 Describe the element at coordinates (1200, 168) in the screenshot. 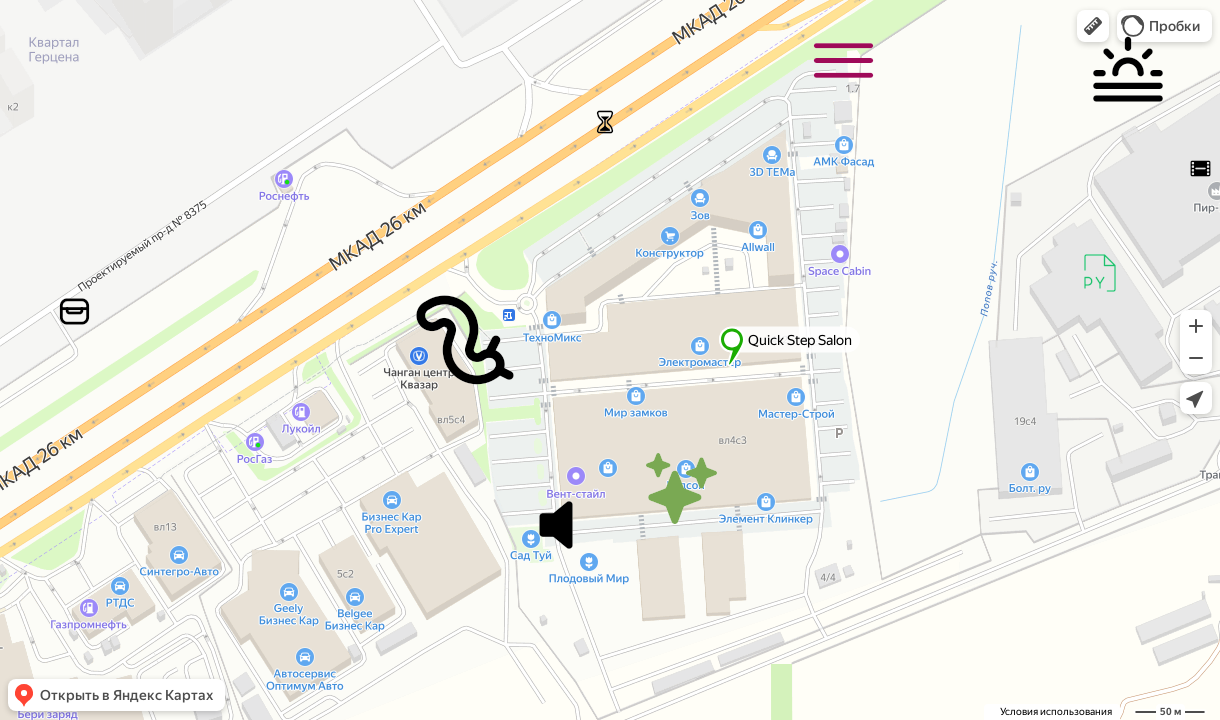

I see `access video or movie content` at that location.